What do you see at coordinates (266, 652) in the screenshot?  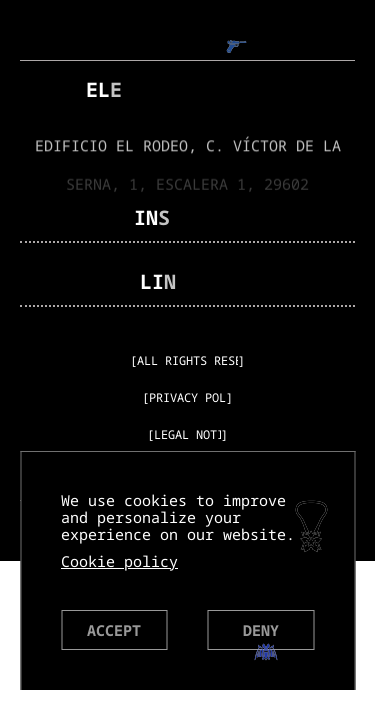 I see `bat creature icon for halloween or horror-themed game` at bounding box center [266, 652].